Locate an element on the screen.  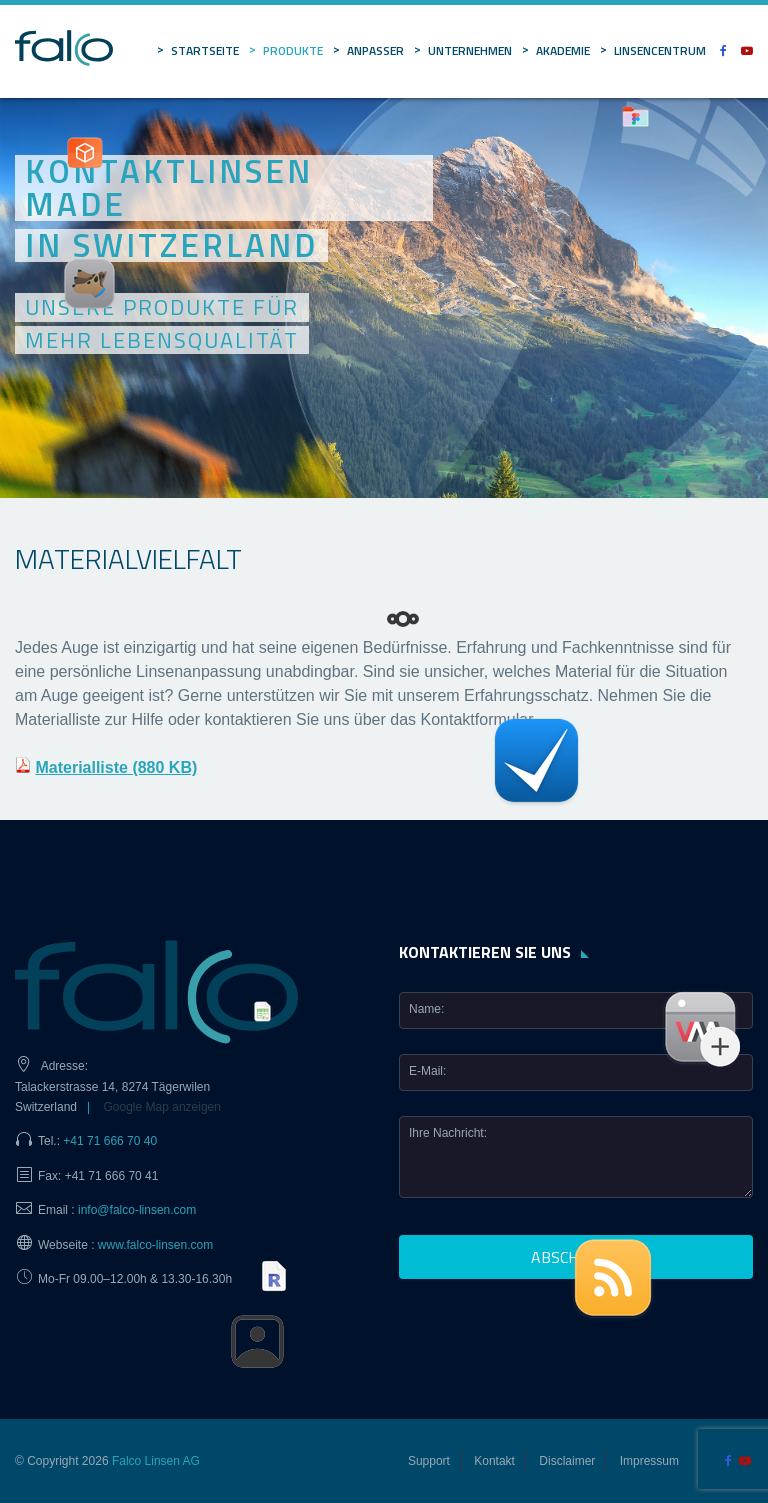
3D model file in STL binary format is located at coordinates (85, 152).